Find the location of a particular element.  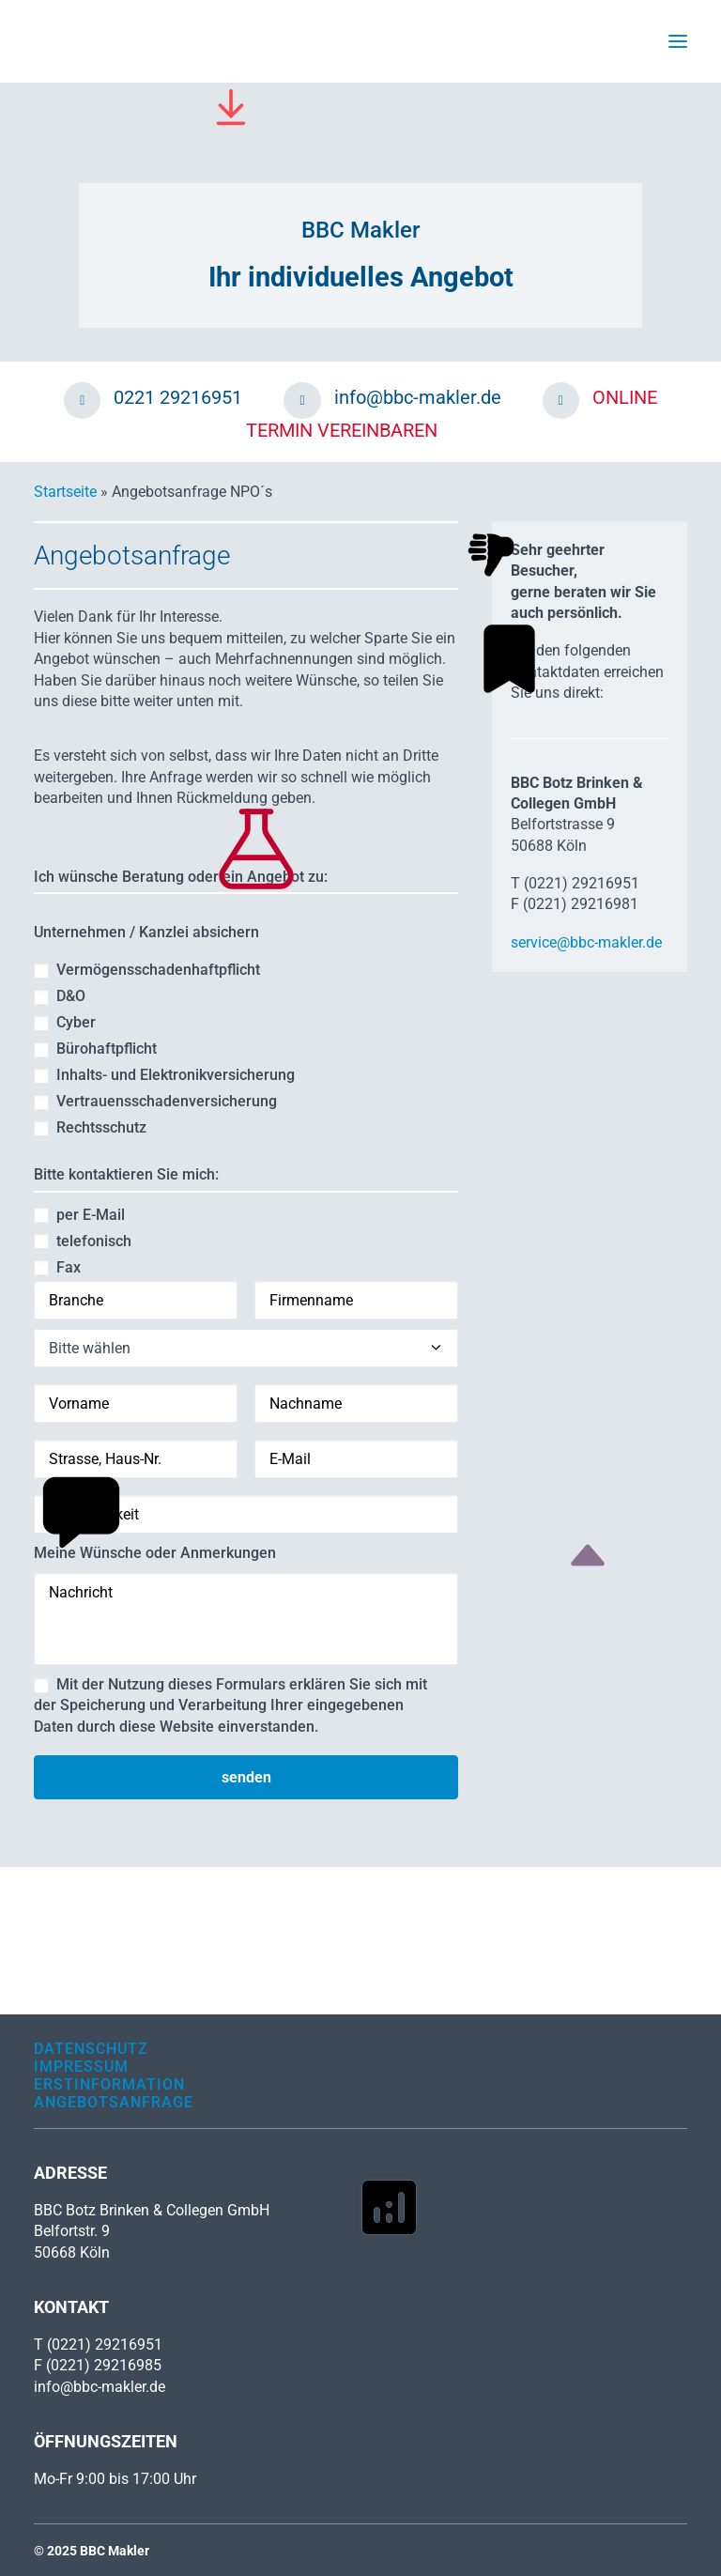

view analytics and statistics is located at coordinates (389, 2207).